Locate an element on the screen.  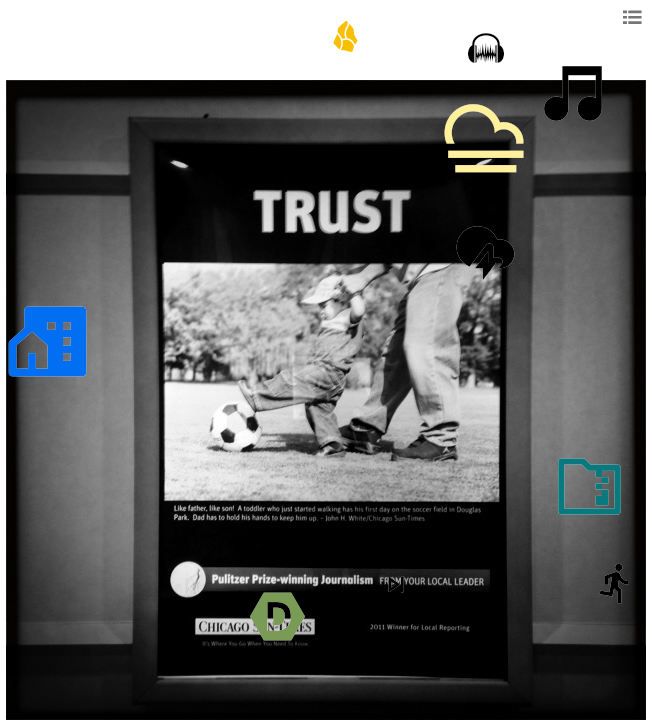
open obsidian note-taking app is located at coordinates (345, 36).